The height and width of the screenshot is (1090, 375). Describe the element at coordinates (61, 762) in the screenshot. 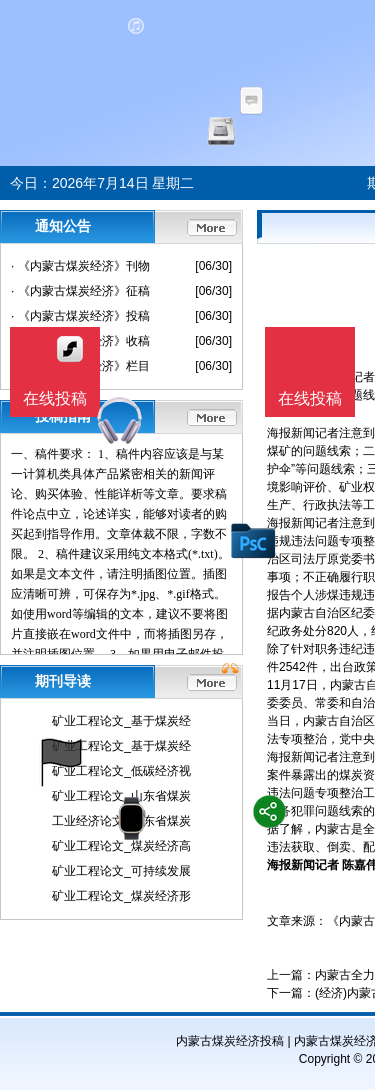

I see `view flagged emails` at that location.